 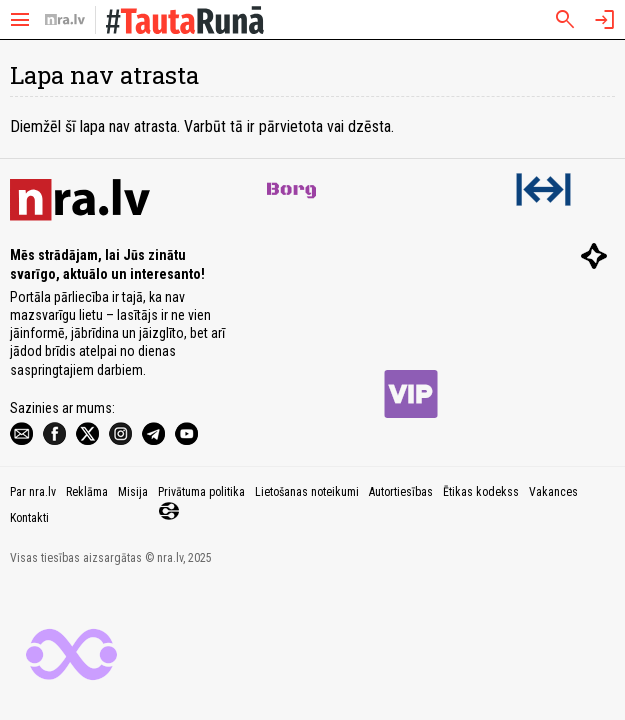 I want to click on connect to dlna-enabled devices for media streaming, so click(x=169, y=511).